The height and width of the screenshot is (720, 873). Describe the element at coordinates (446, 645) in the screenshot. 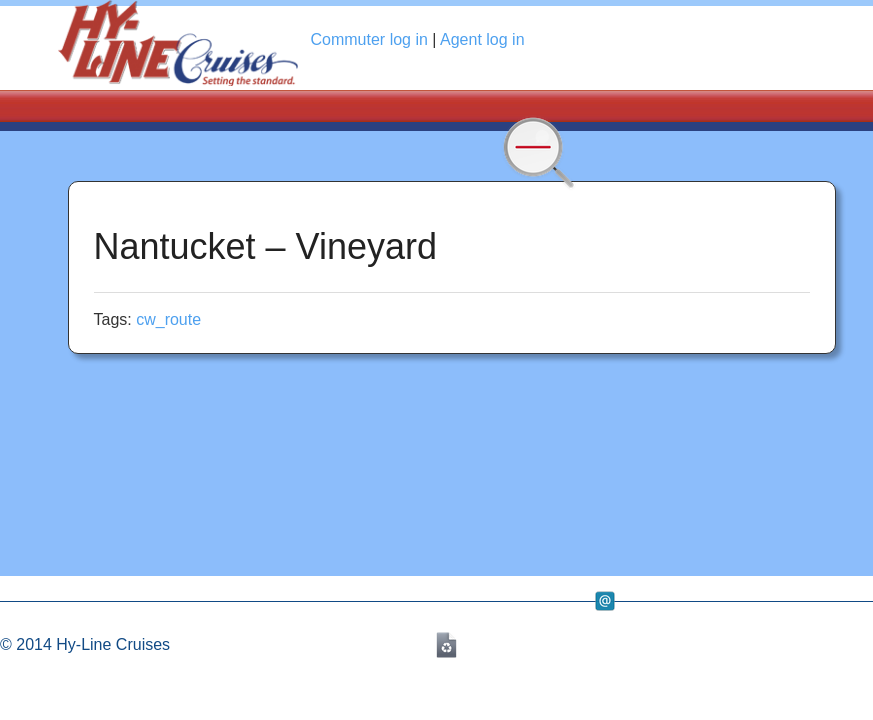

I see `a file marked for deletion` at that location.